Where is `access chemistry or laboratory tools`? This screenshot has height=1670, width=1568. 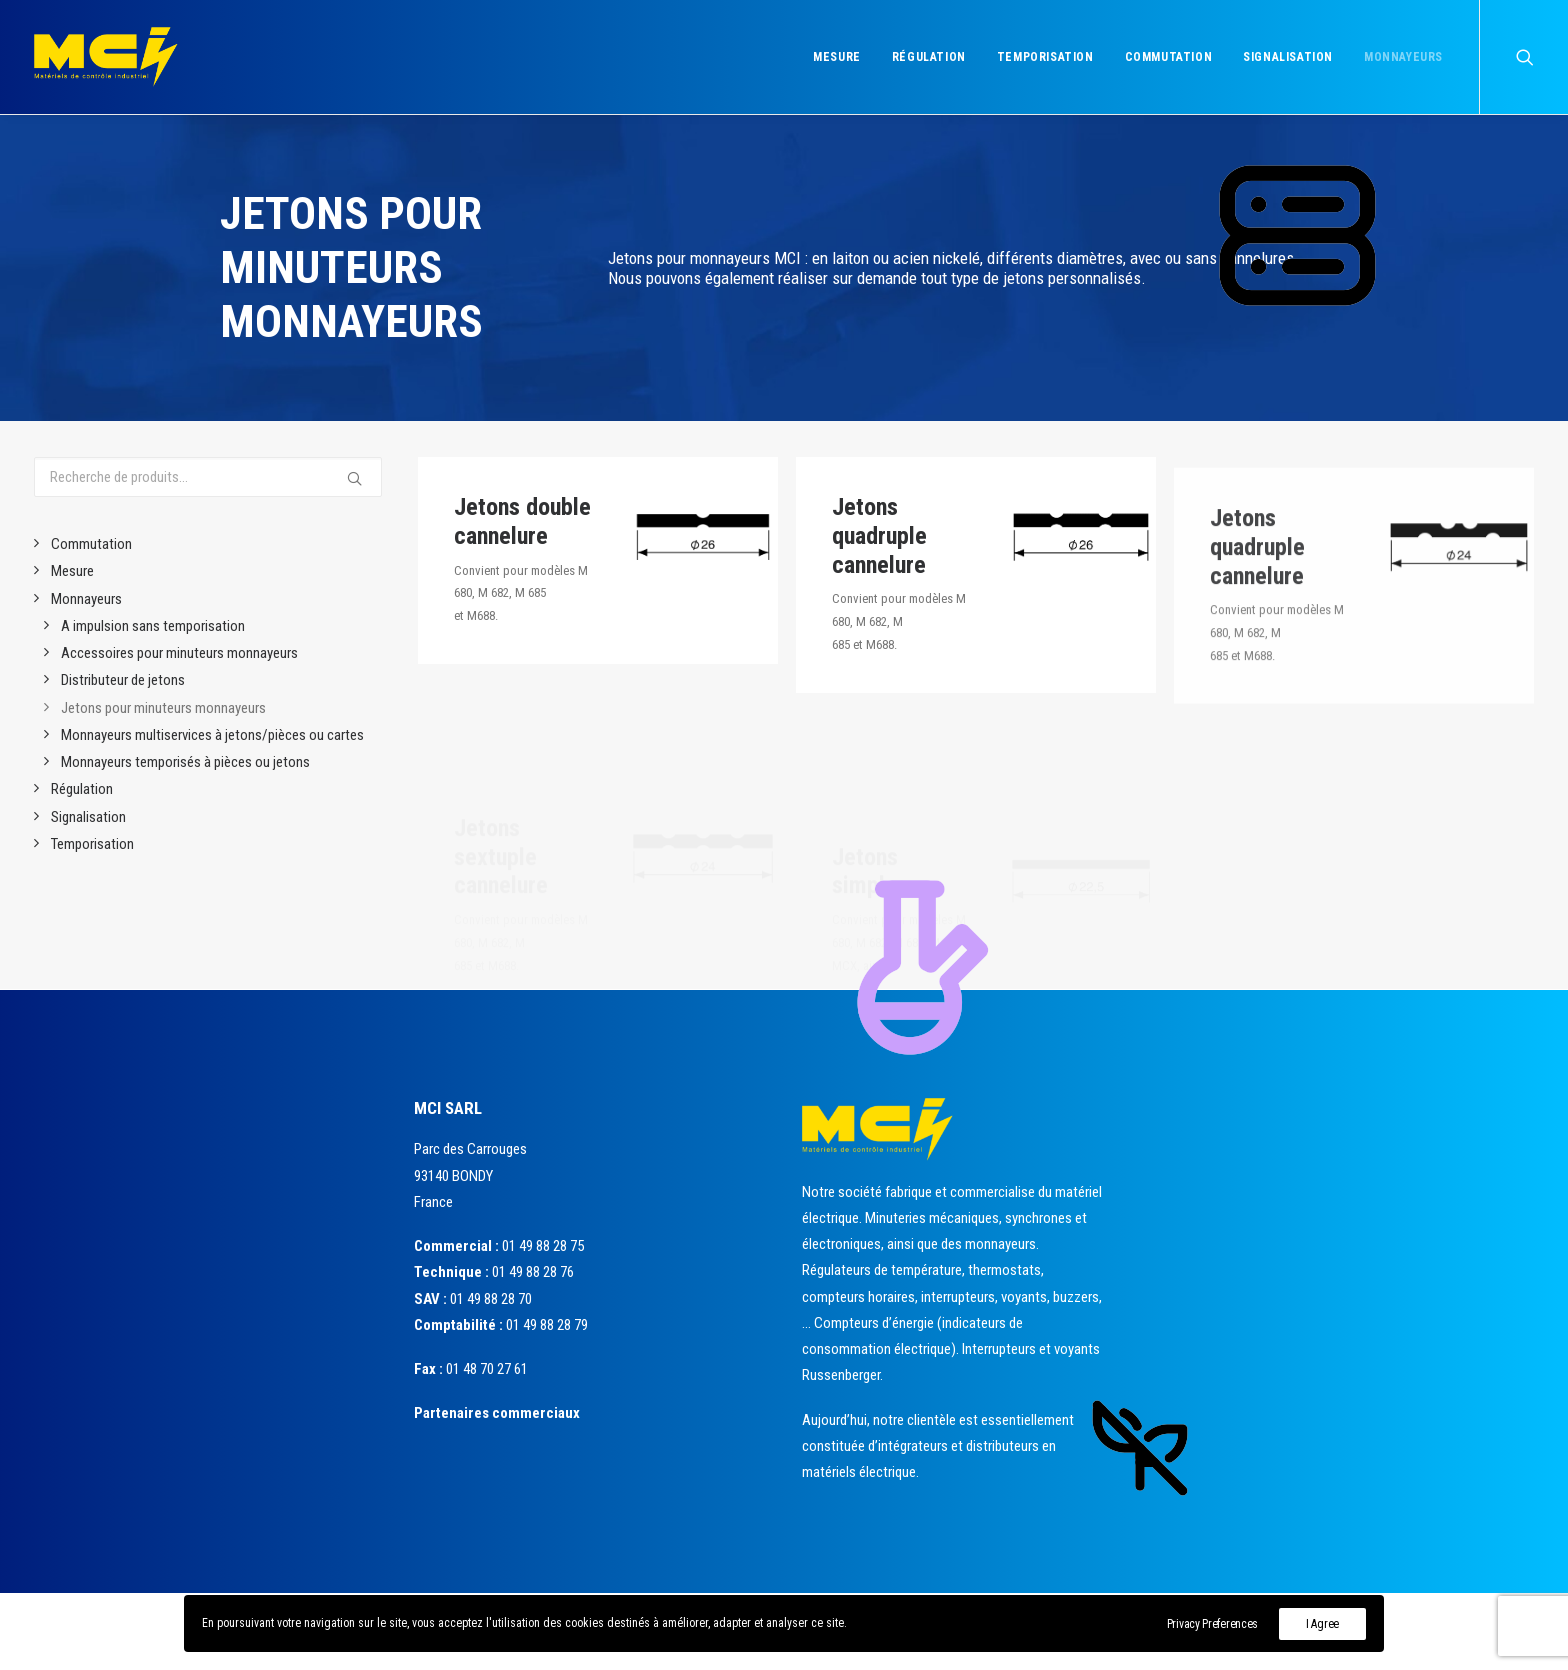 access chemistry or laboratory tools is located at coordinates (918, 967).